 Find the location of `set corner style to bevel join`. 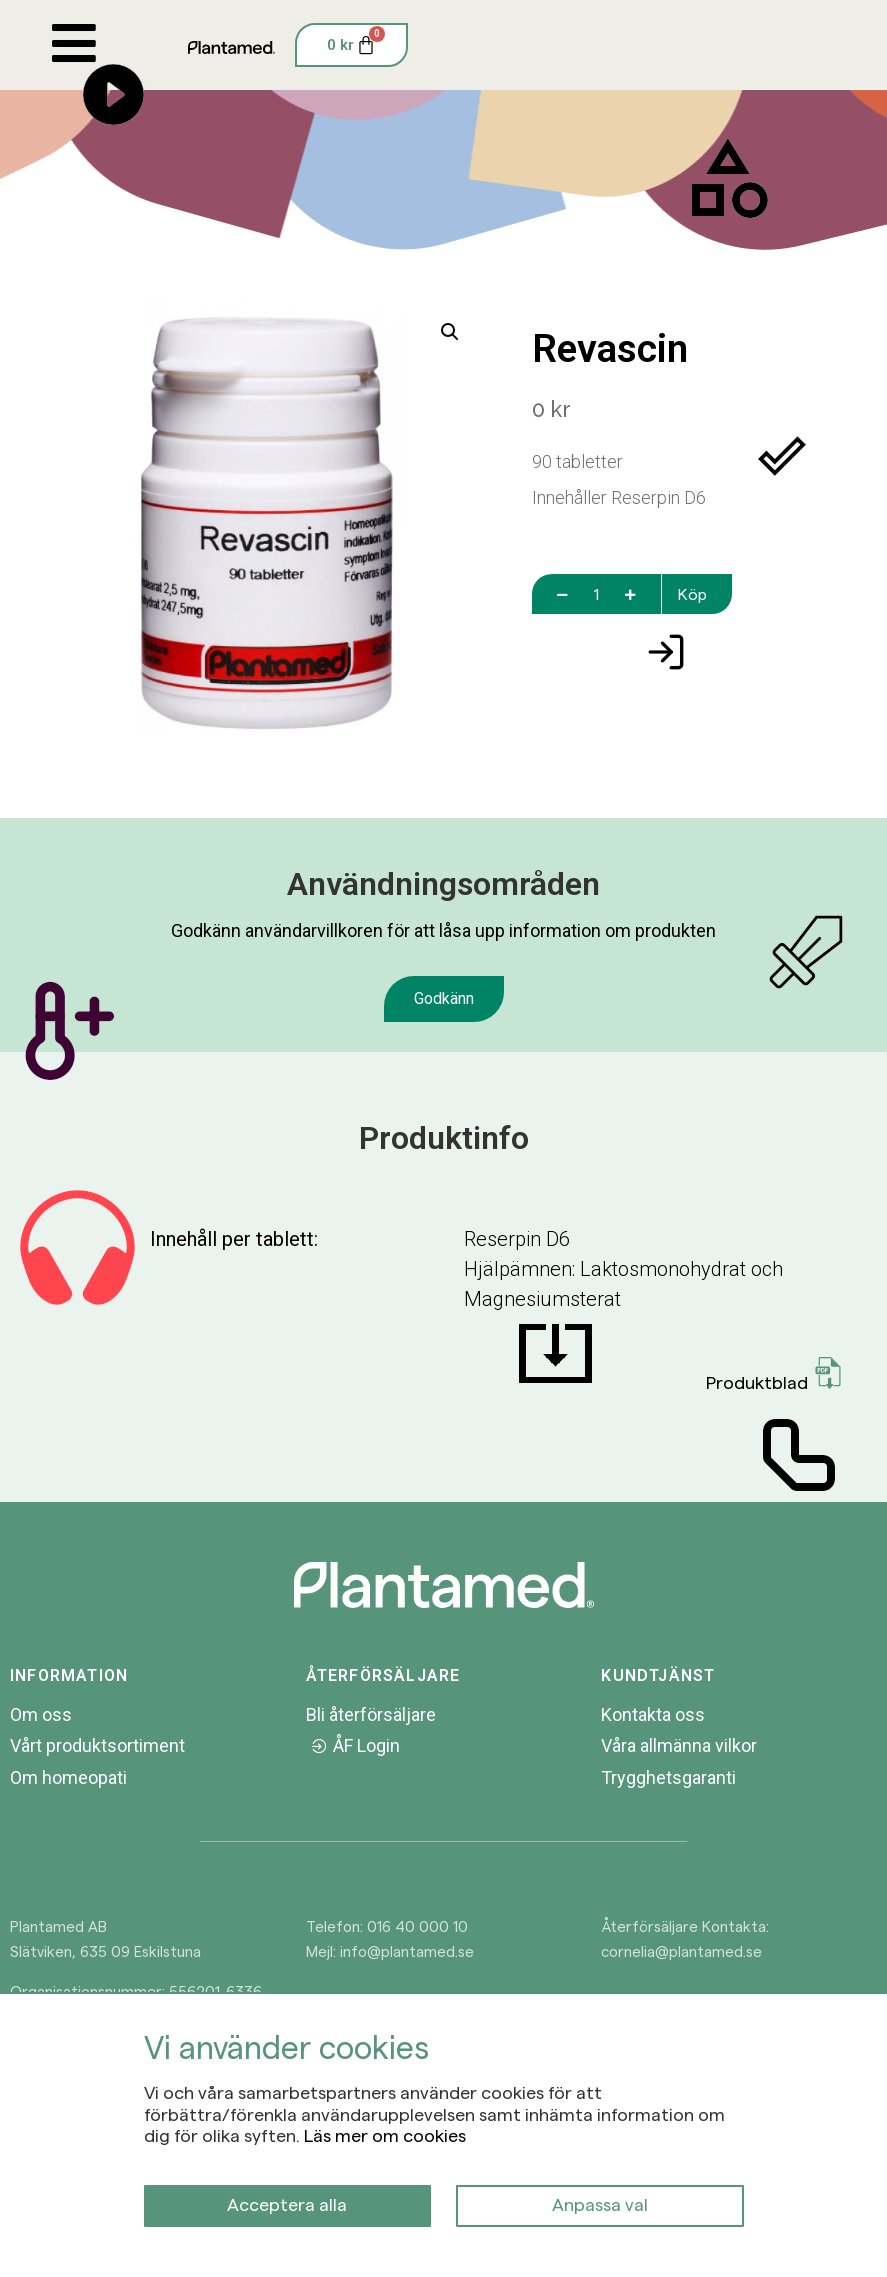

set corner style to bevel join is located at coordinates (799, 1455).